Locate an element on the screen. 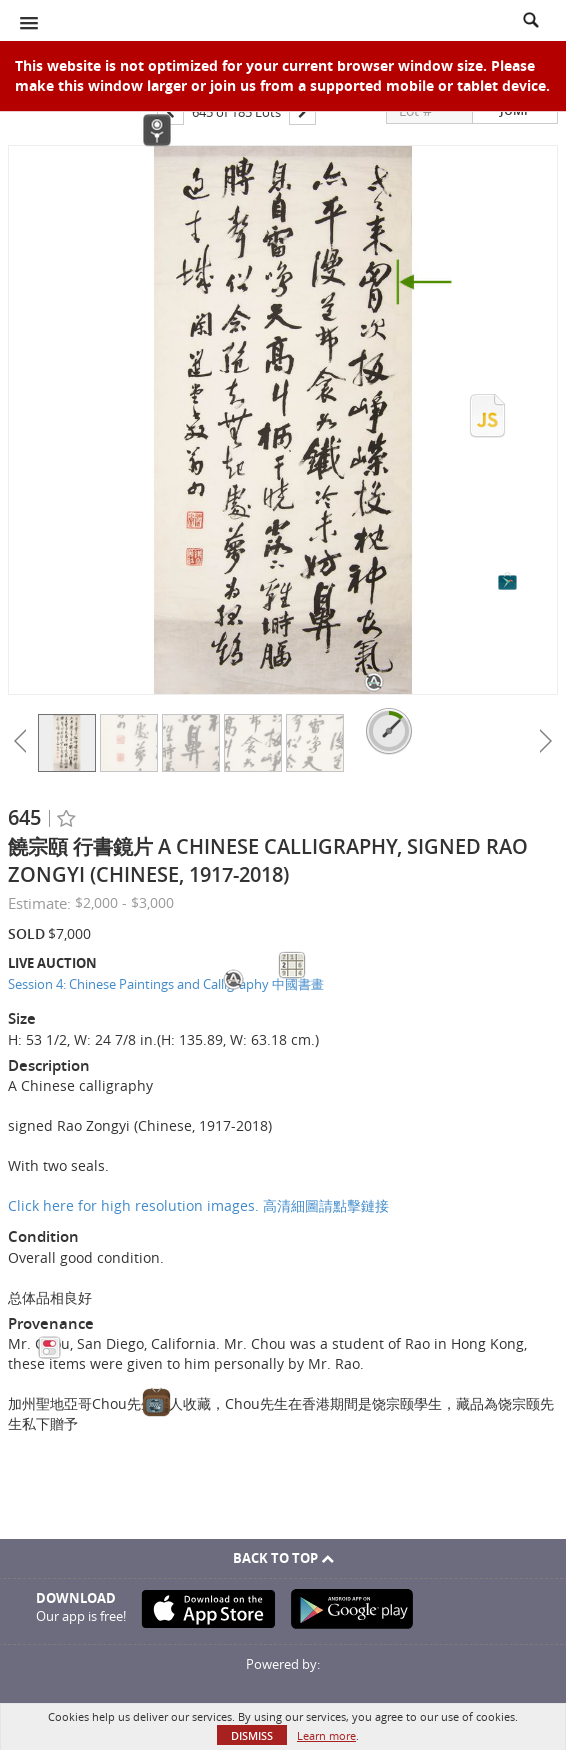 The height and width of the screenshot is (1750, 566). open déjà dup backup application is located at coordinates (157, 130).